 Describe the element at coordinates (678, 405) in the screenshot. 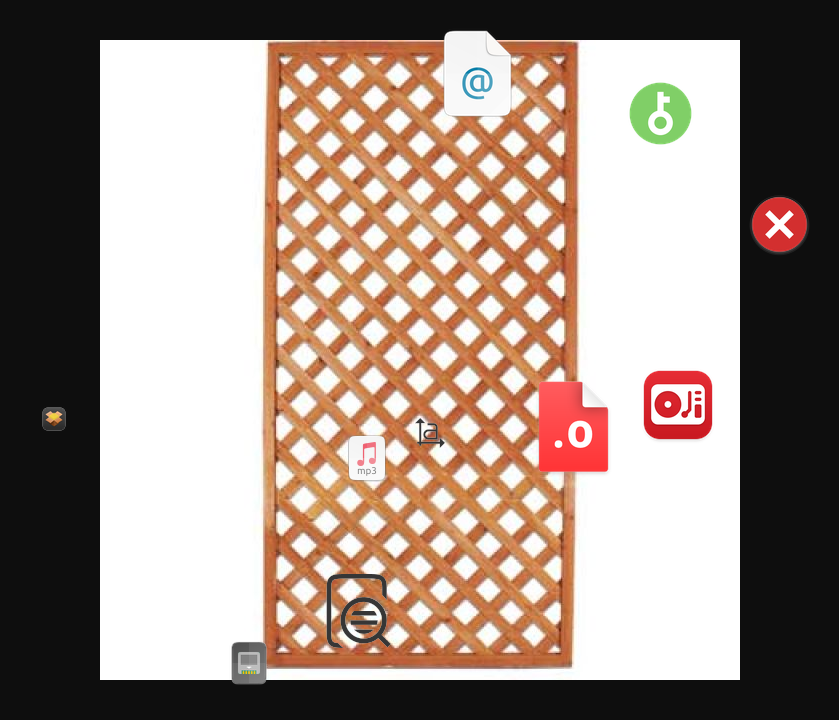

I see `open monophony music player app` at that location.